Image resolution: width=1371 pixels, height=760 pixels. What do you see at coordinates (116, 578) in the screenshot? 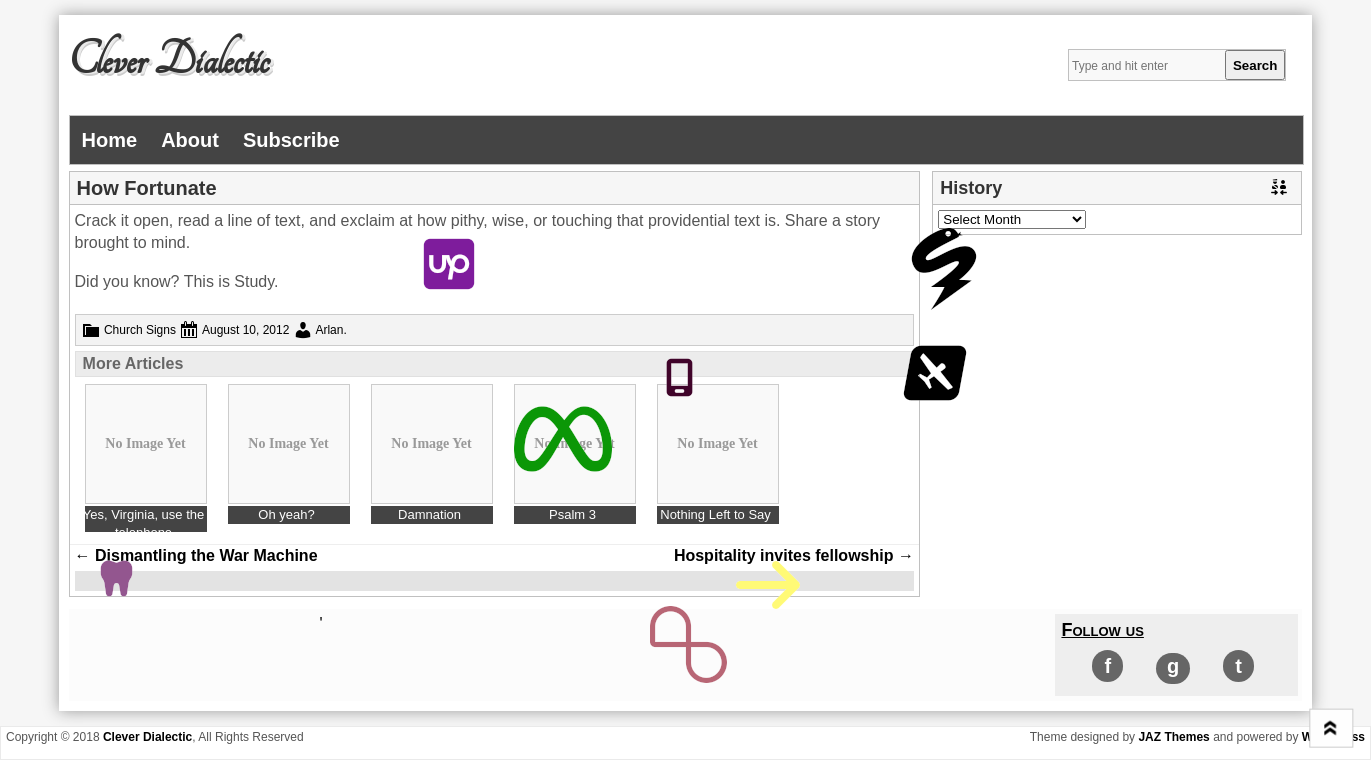
I see `access dental or oral health information` at bounding box center [116, 578].